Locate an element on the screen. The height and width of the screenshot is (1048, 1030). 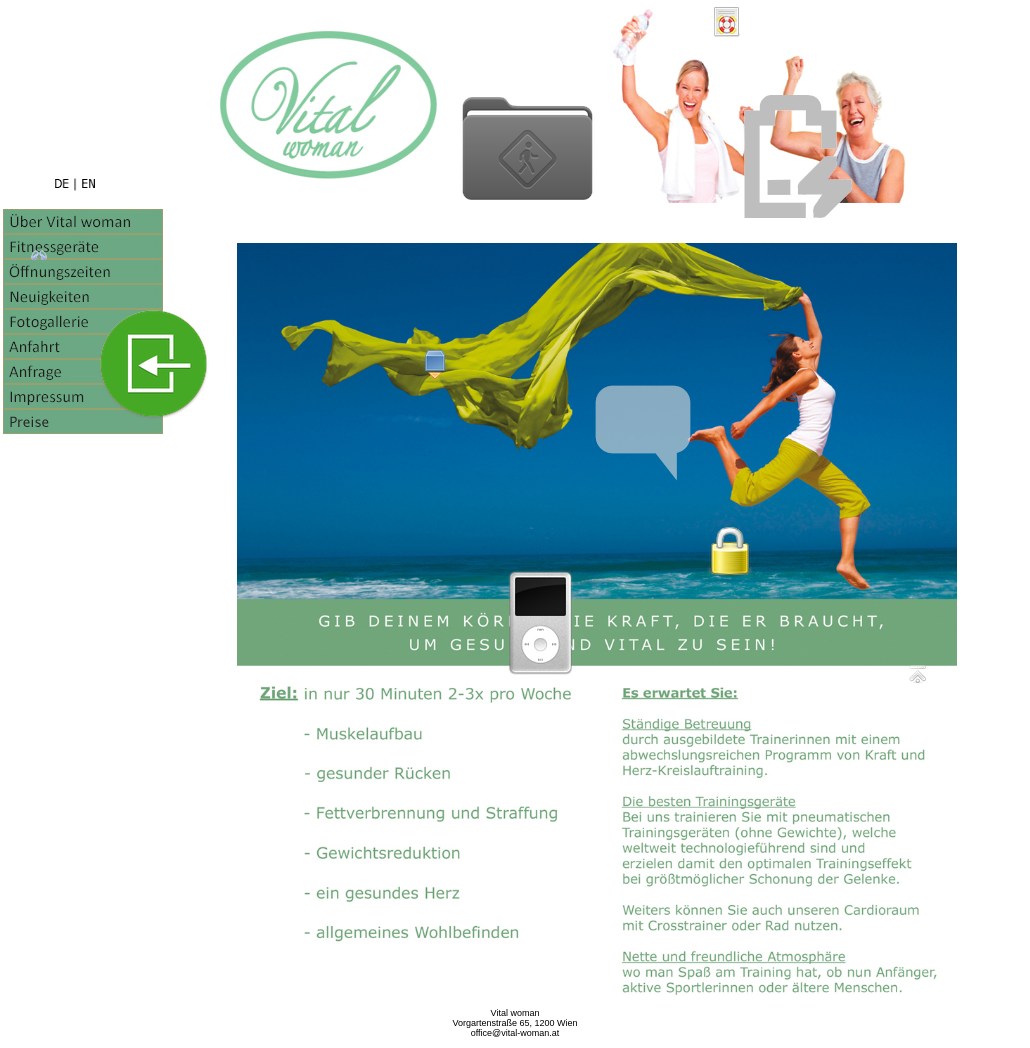
access ipod classic device settings is located at coordinates (540, 622).